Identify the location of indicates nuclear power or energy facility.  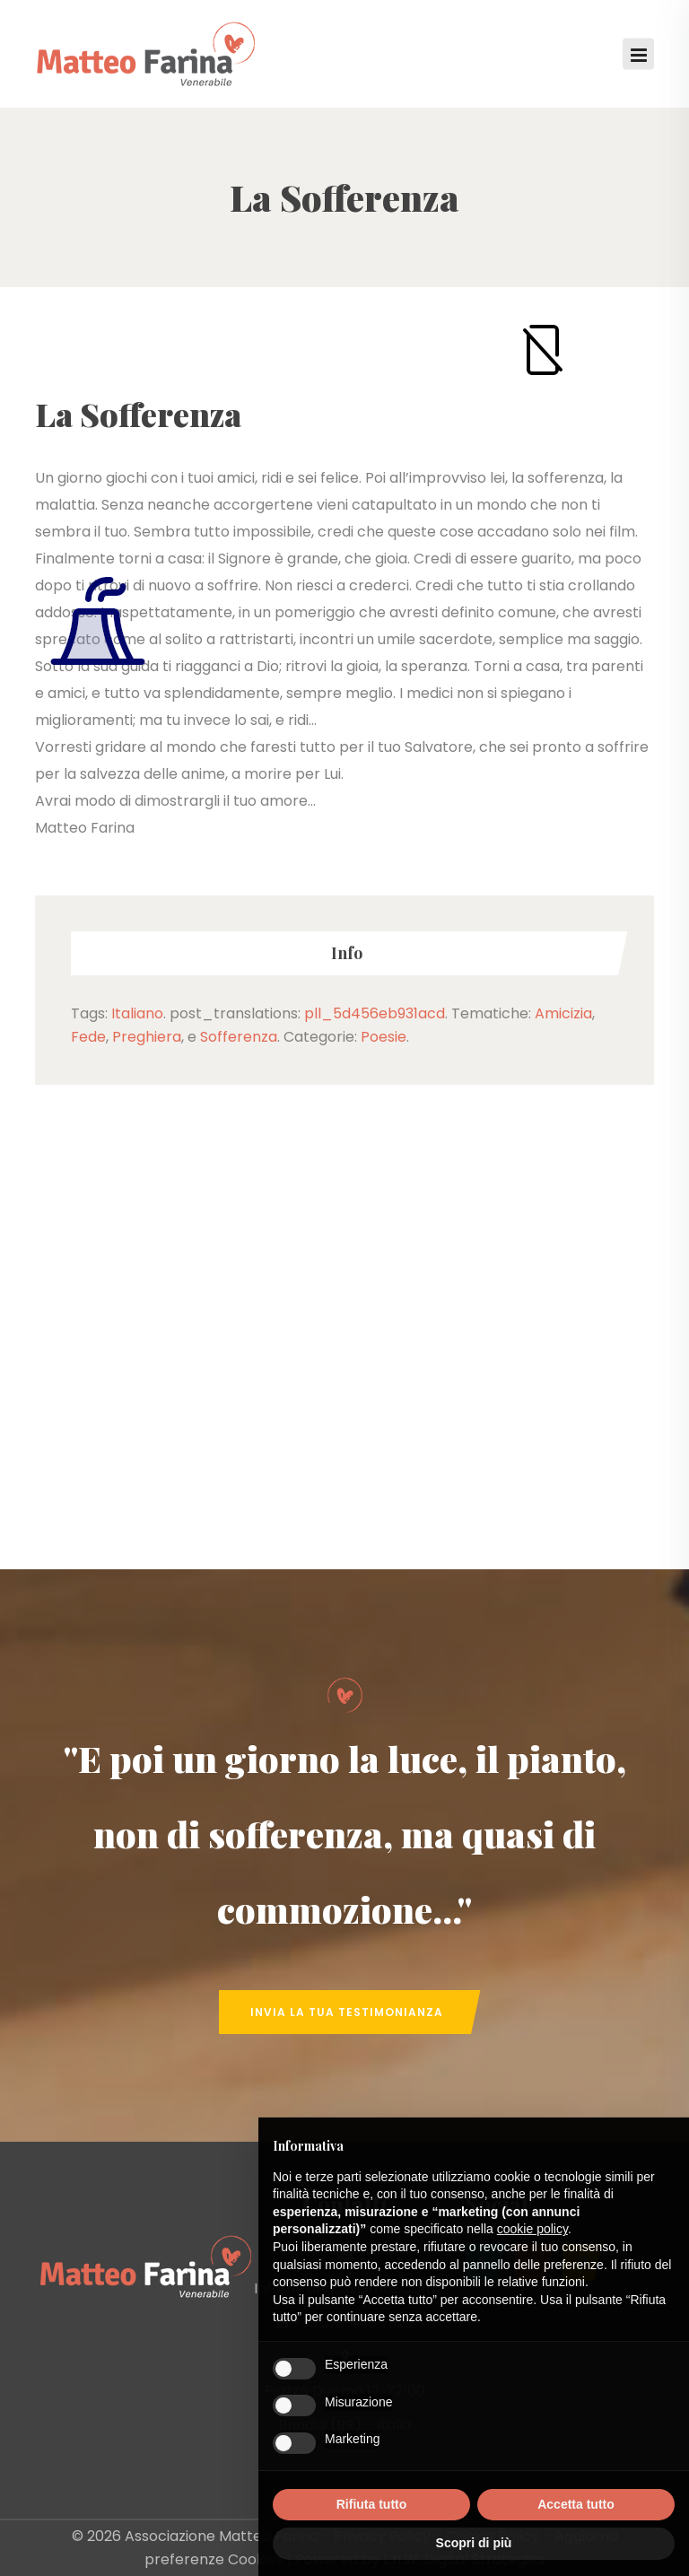
(98, 627).